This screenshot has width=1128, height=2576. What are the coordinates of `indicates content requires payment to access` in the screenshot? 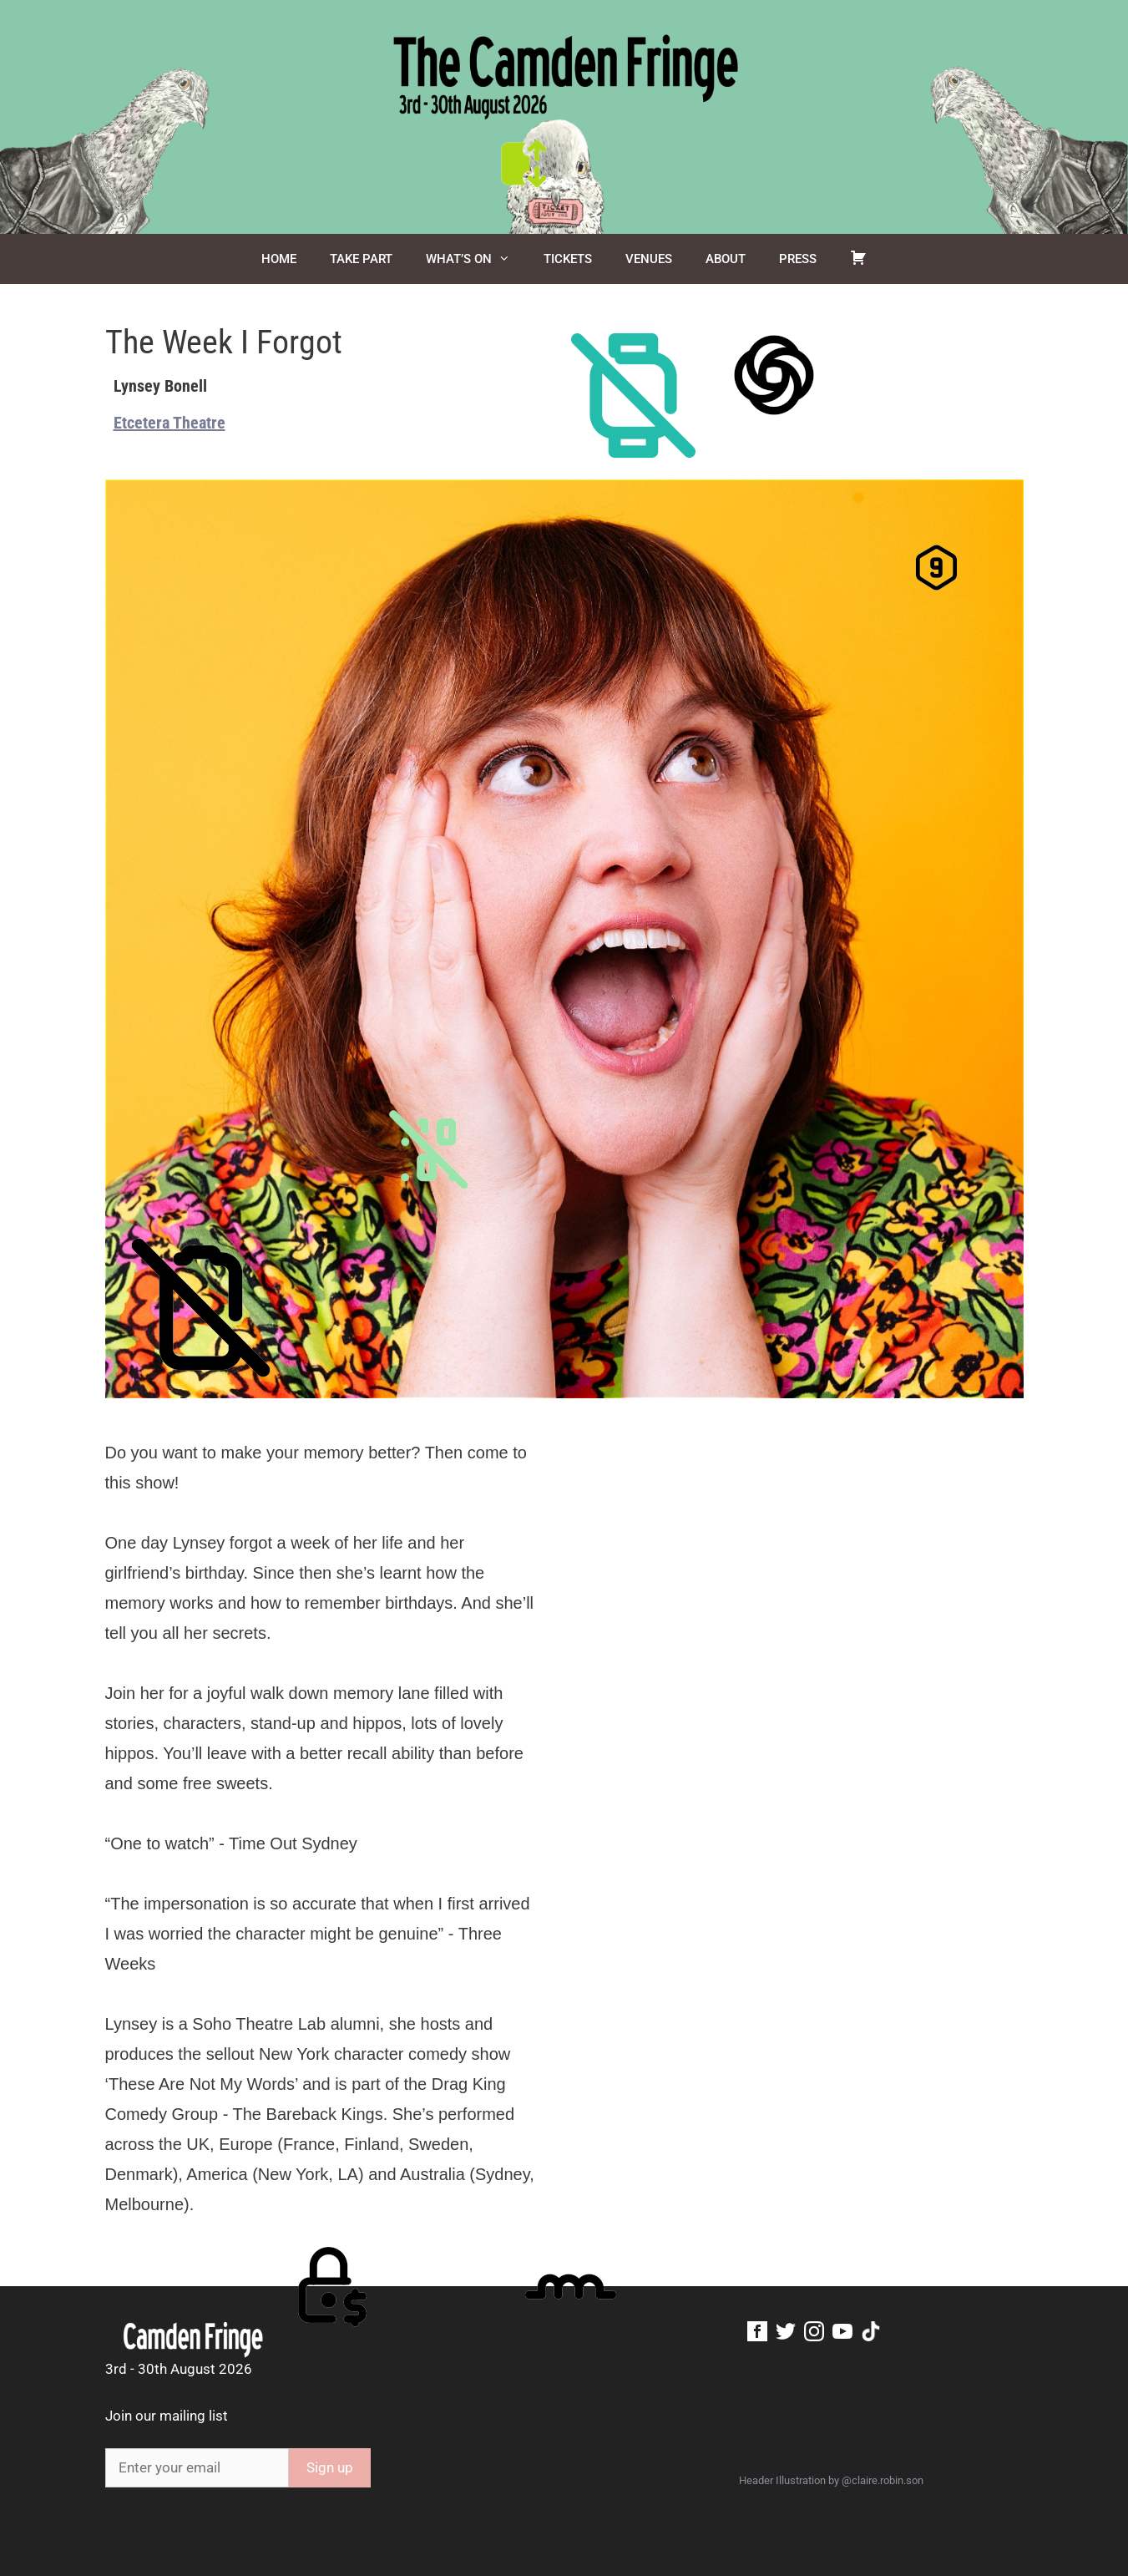 It's located at (328, 2284).